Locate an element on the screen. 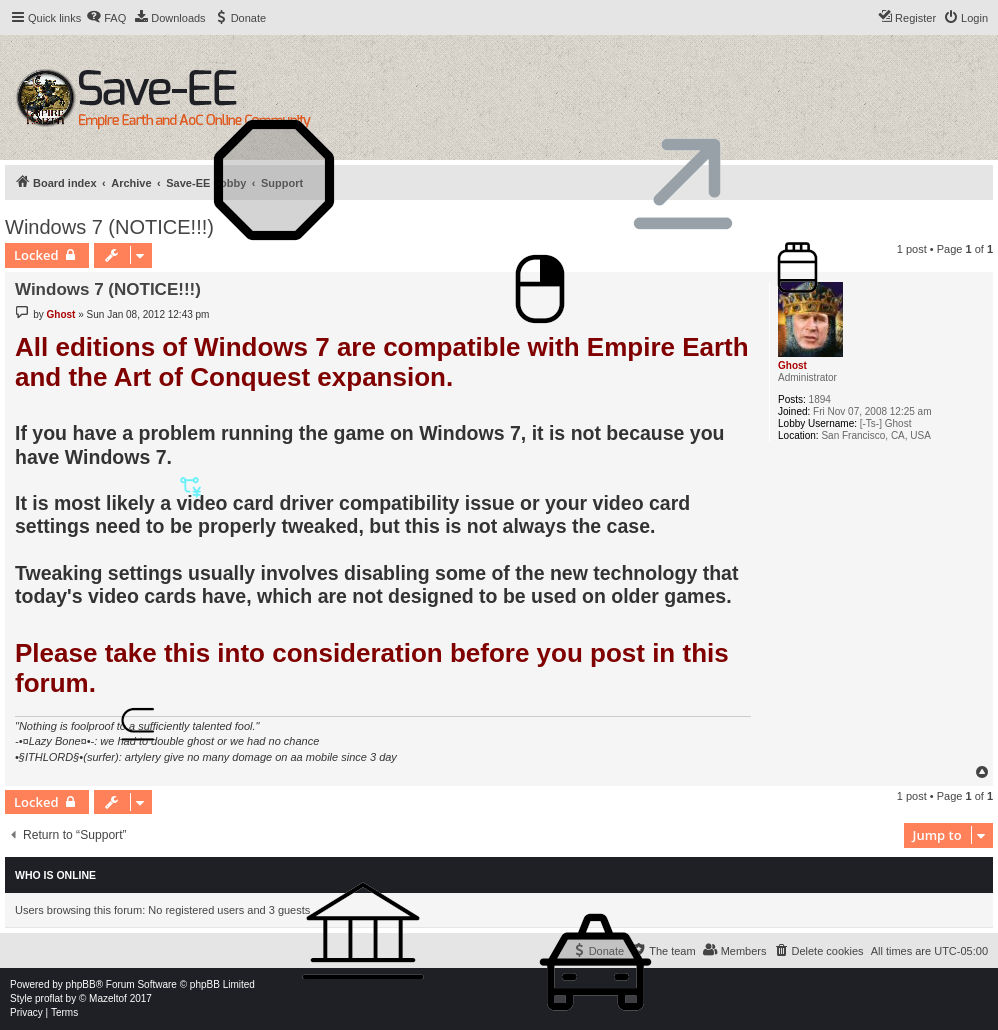  stop or halt action indicator is located at coordinates (274, 180).